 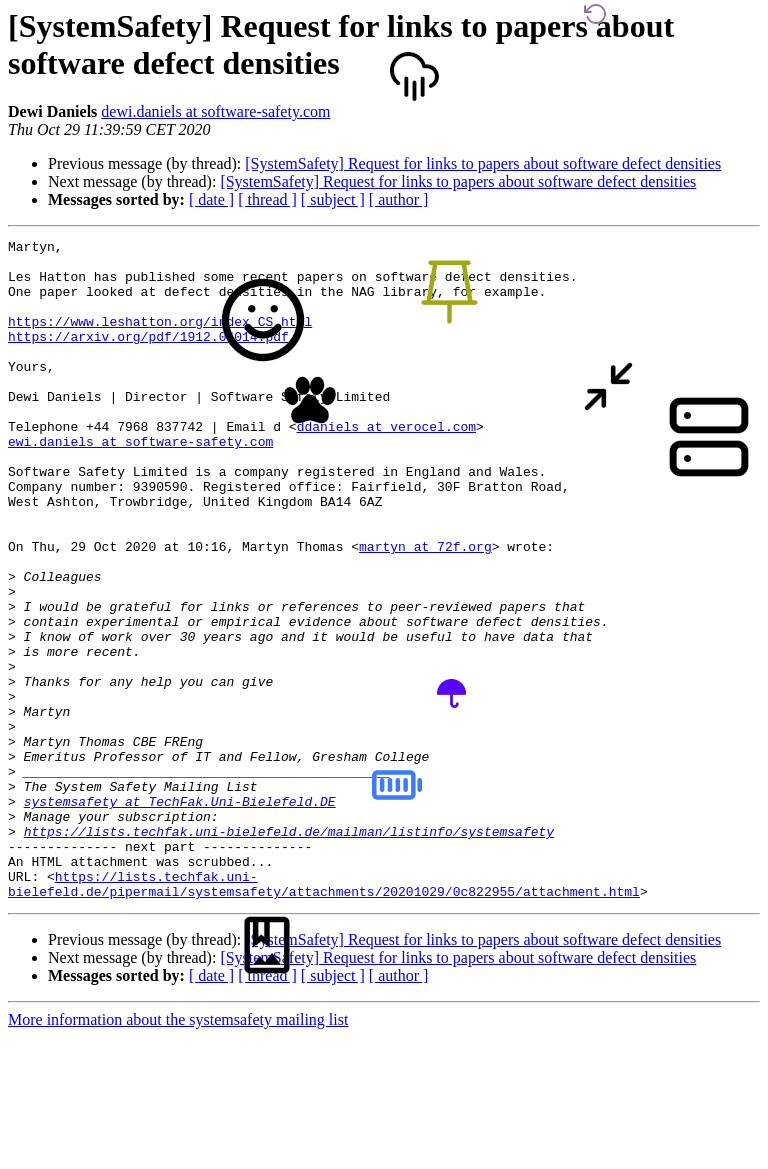 I want to click on minimize or collapse the current window, so click(x=608, y=386).